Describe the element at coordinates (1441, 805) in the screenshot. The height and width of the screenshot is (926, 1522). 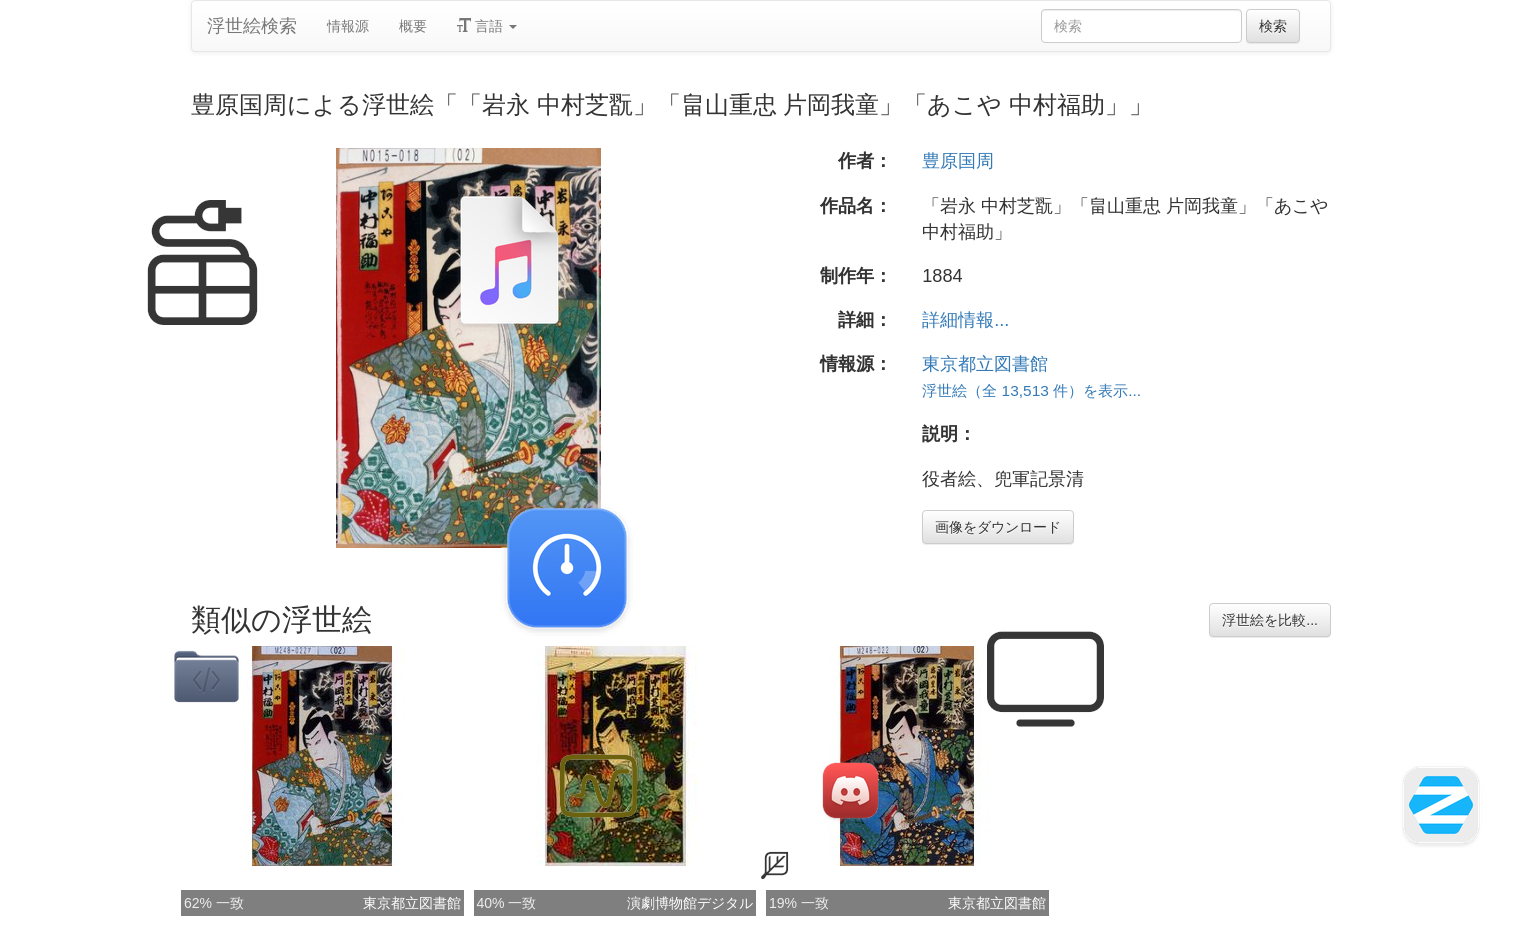
I see `open zorin os system settings or app launcher` at that location.